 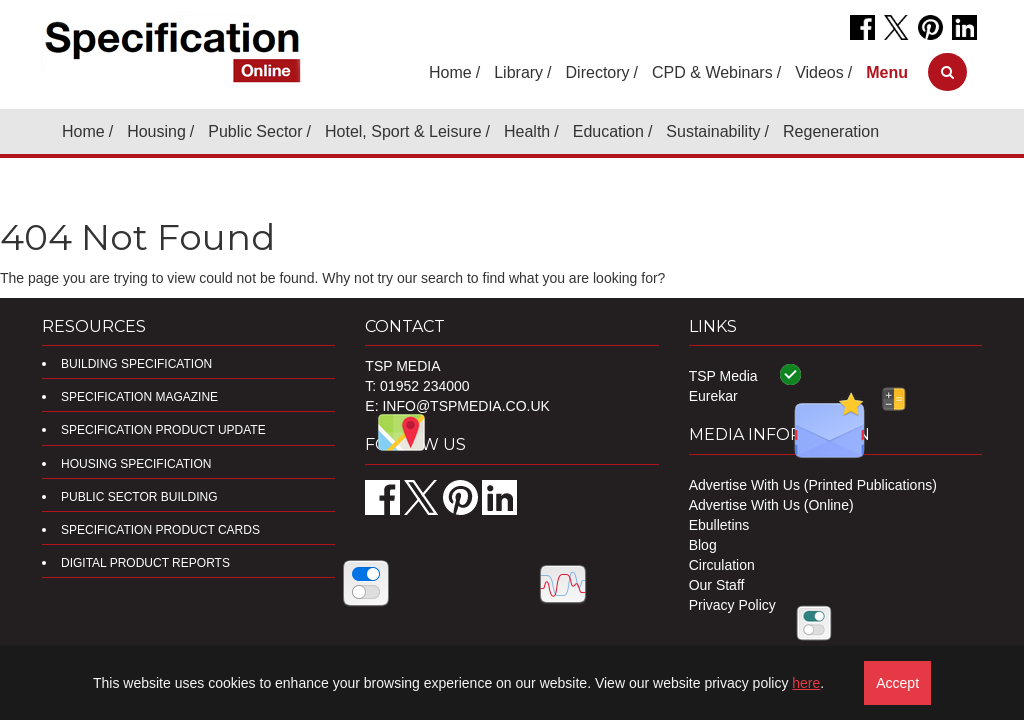 What do you see at coordinates (790, 374) in the screenshot?
I see `confirm or accept an action` at bounding box center [790, 374].